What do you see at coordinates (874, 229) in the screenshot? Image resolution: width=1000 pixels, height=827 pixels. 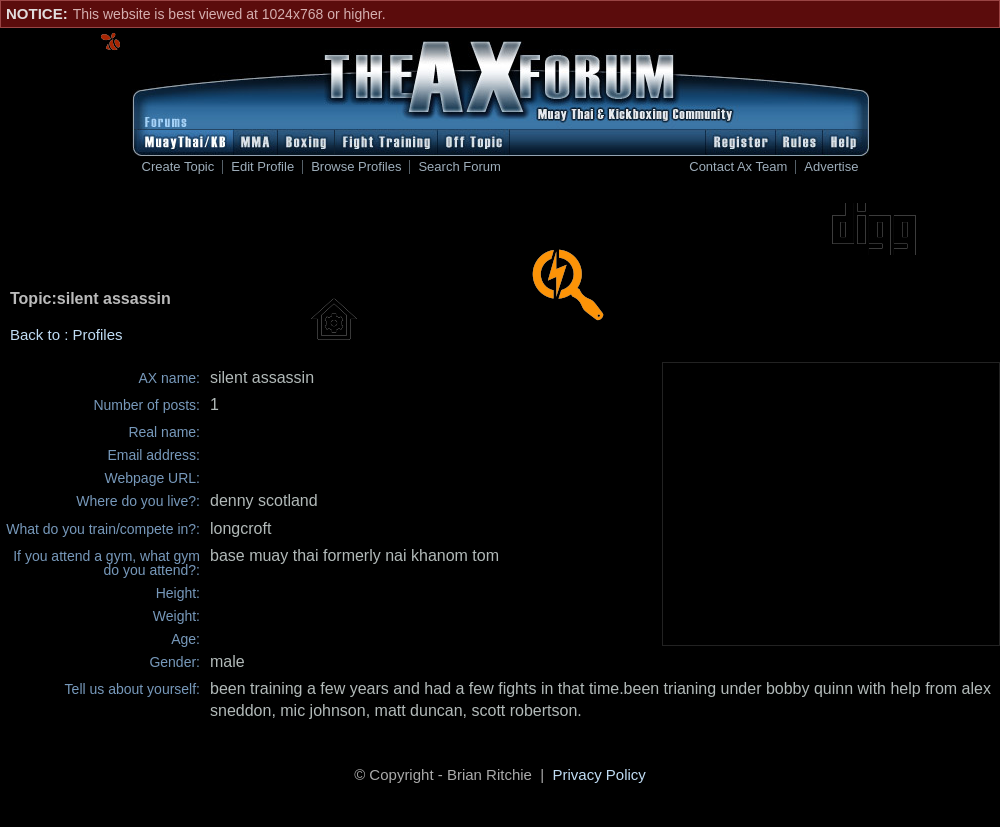 I see `visit digg social news website` at bounding box center [874, 229].